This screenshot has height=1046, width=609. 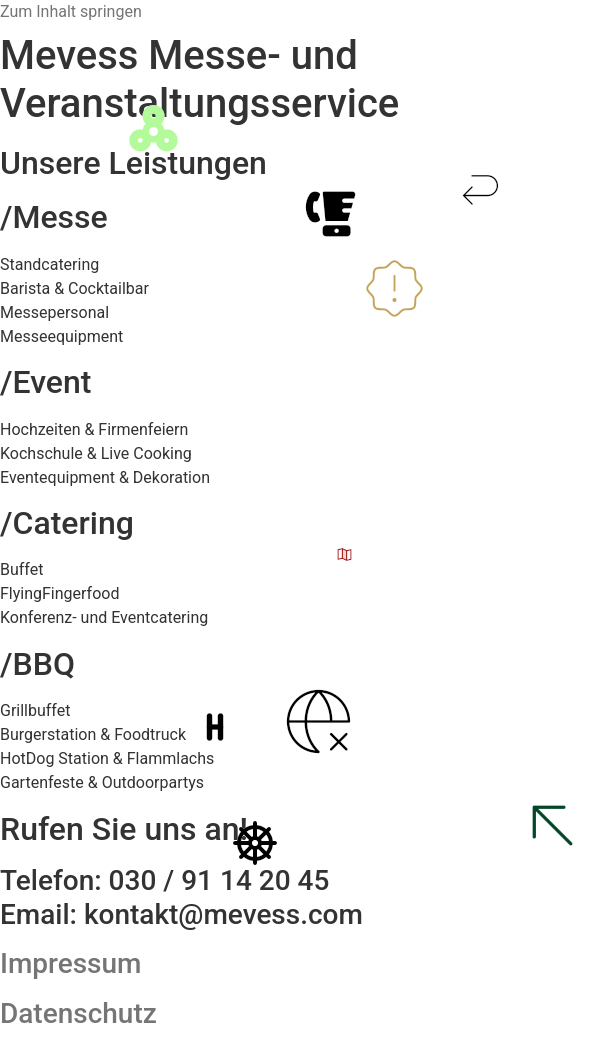 I want to click on indicates H or HSPA mobile network connection, so click(x=215, y=727).